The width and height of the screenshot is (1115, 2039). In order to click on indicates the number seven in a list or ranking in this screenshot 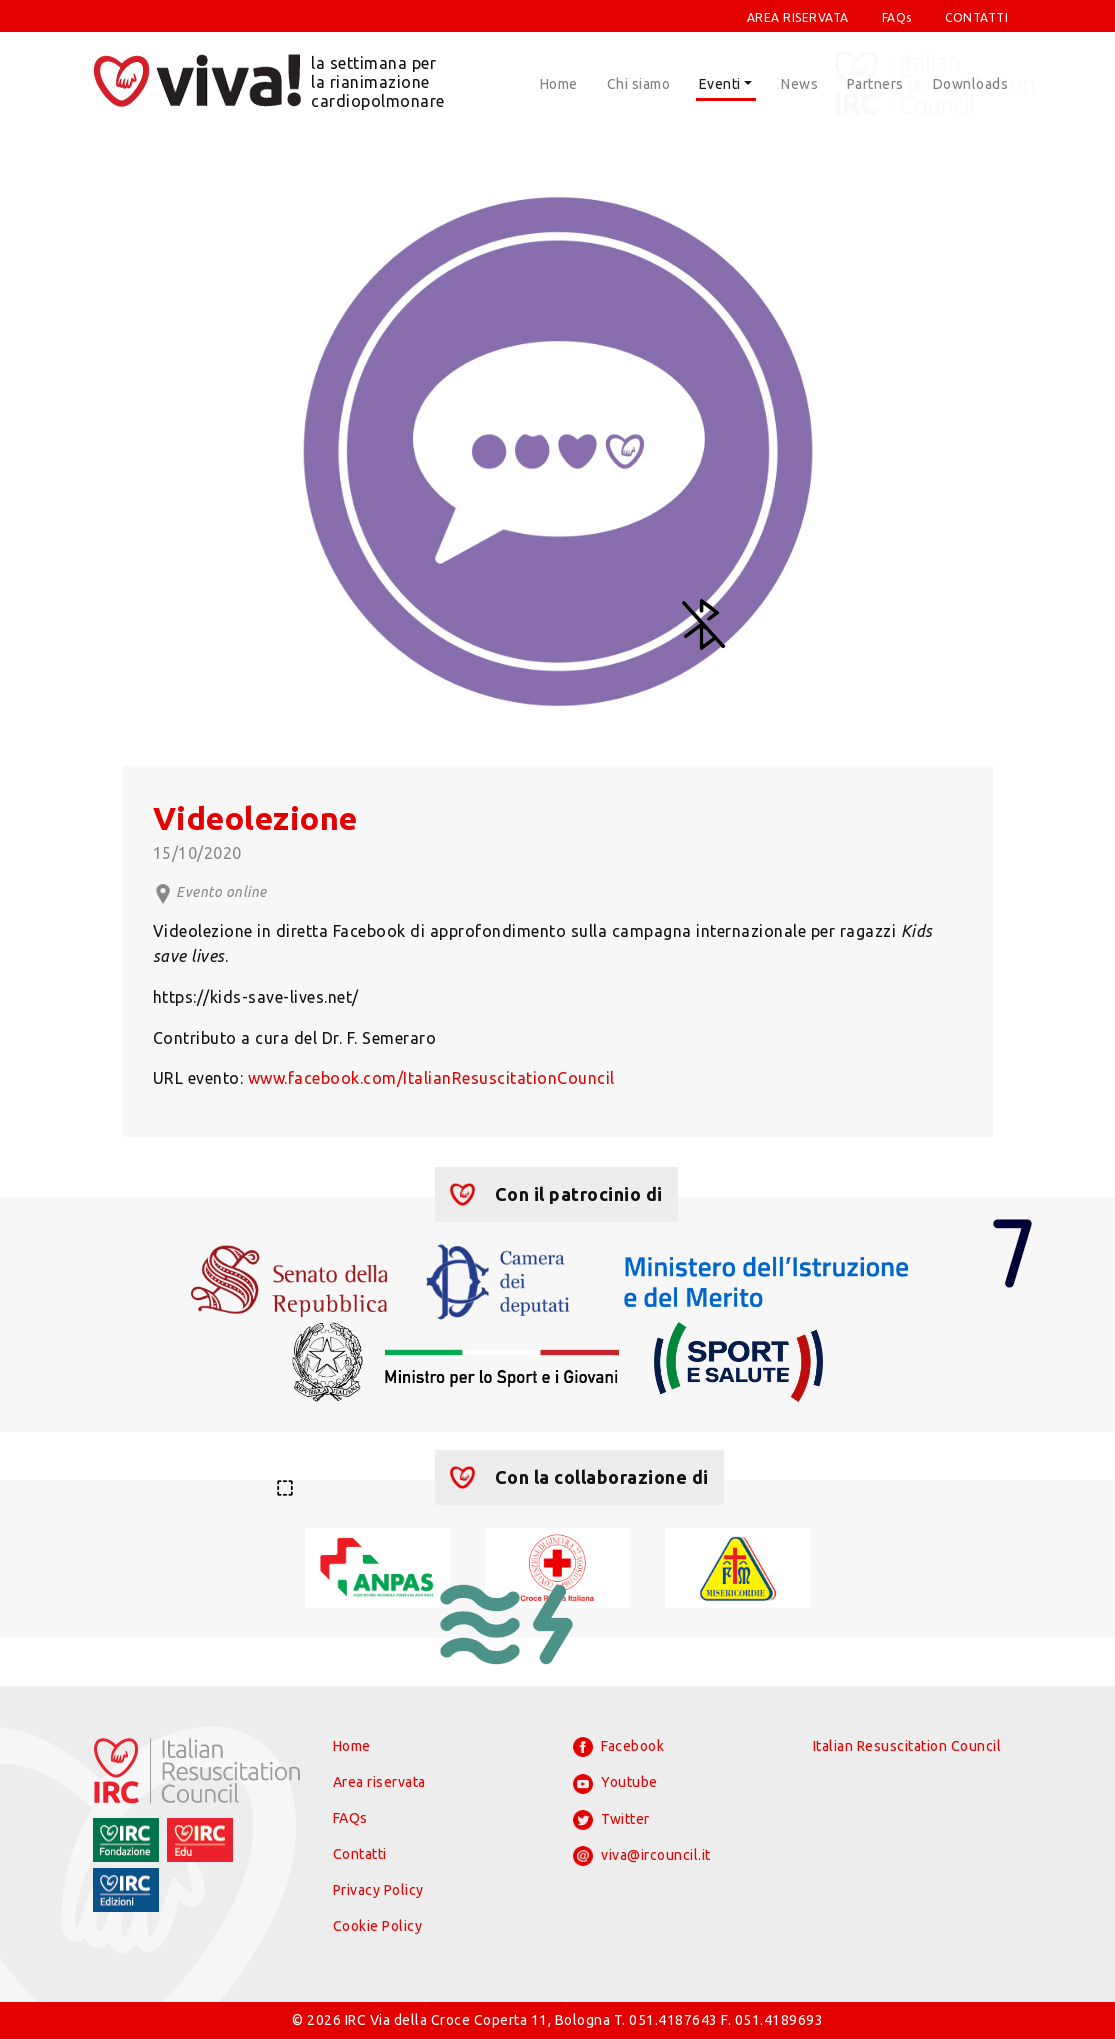, I will do `click(1012, 1253)`.